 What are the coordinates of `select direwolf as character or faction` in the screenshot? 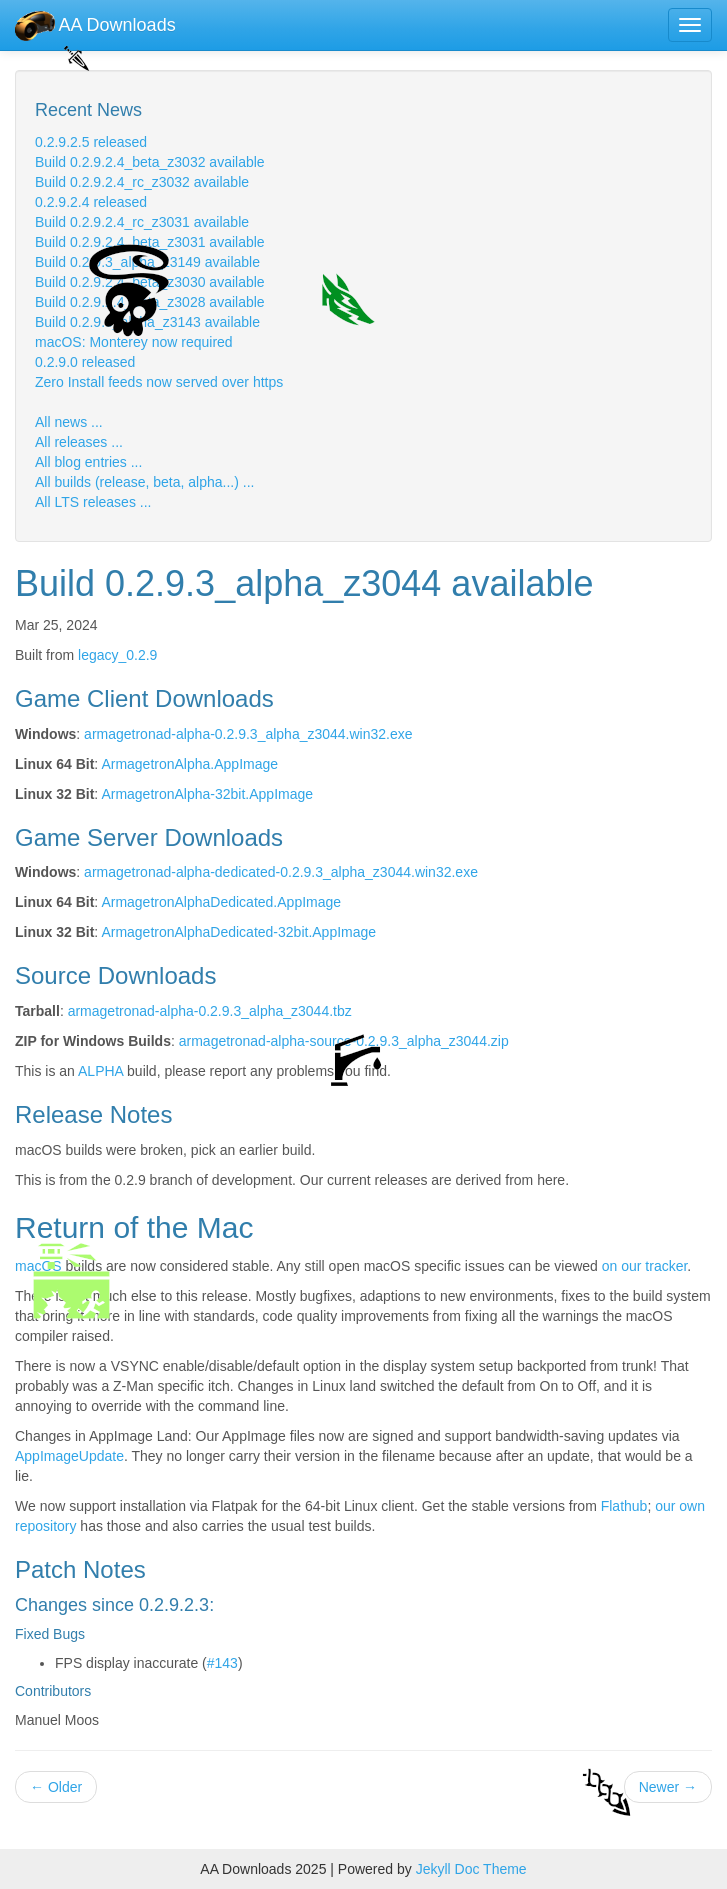 It's located at (348, 299).